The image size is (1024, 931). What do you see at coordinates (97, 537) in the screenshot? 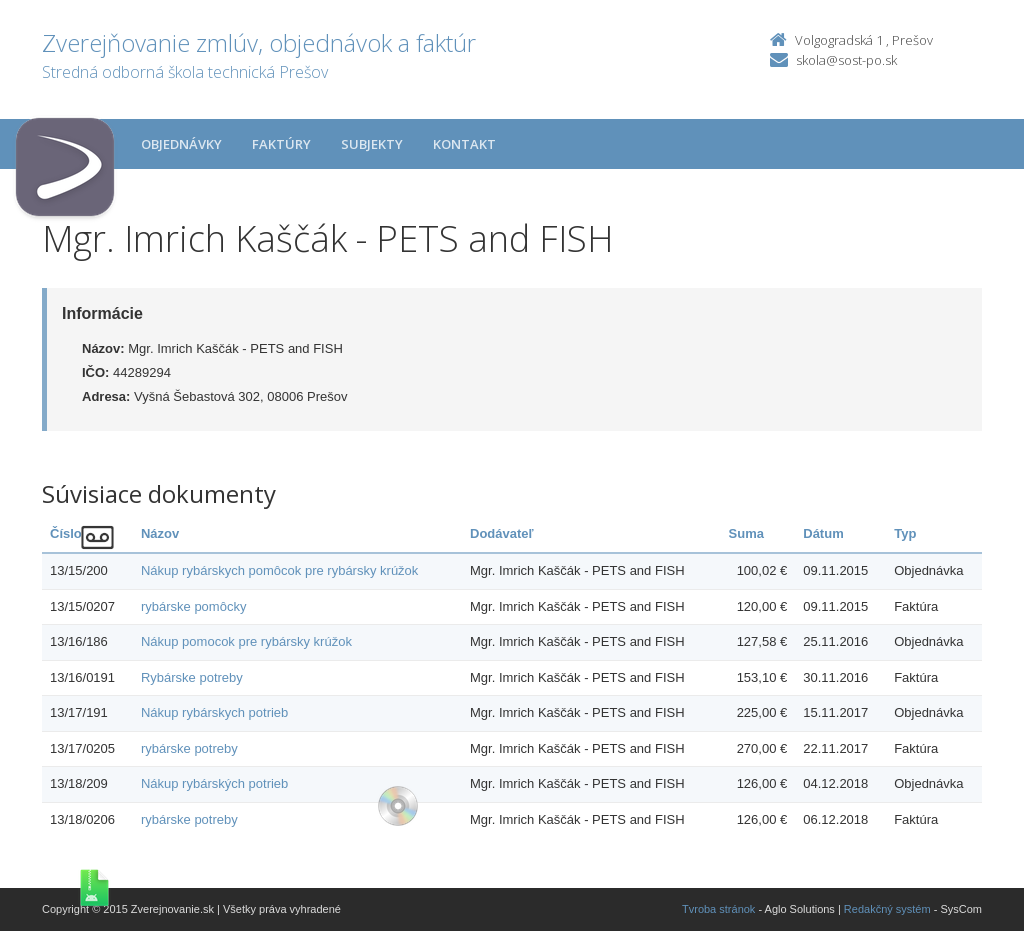
I see `indicates audio tape or cassette media` at bounding box center [97, 537].